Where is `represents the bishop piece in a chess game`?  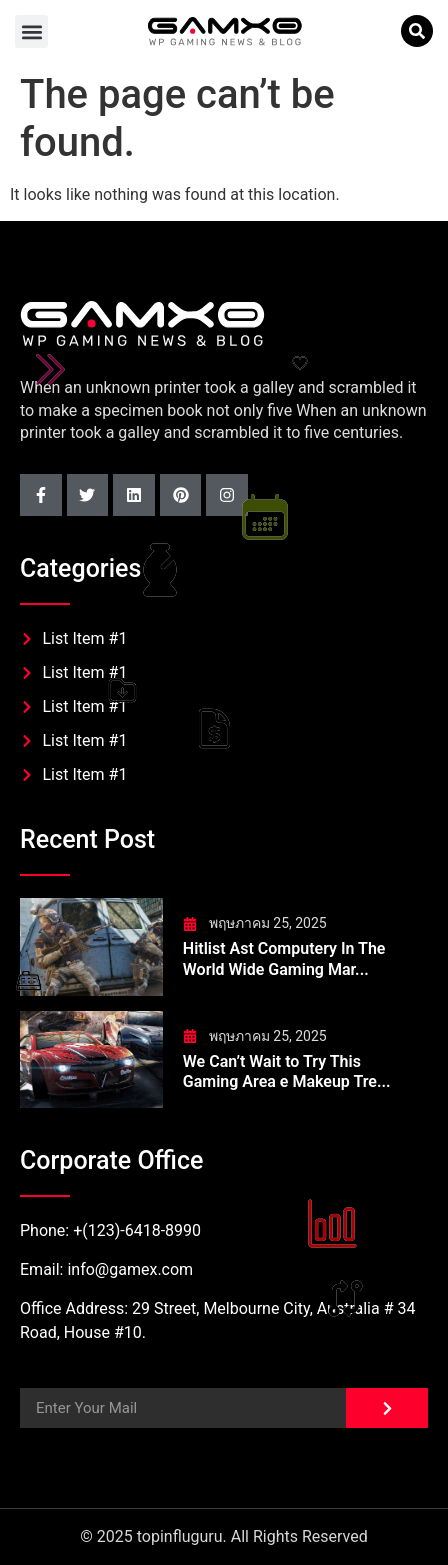
represents the bishop piece in a chess game is located at coordinates (160, 570).